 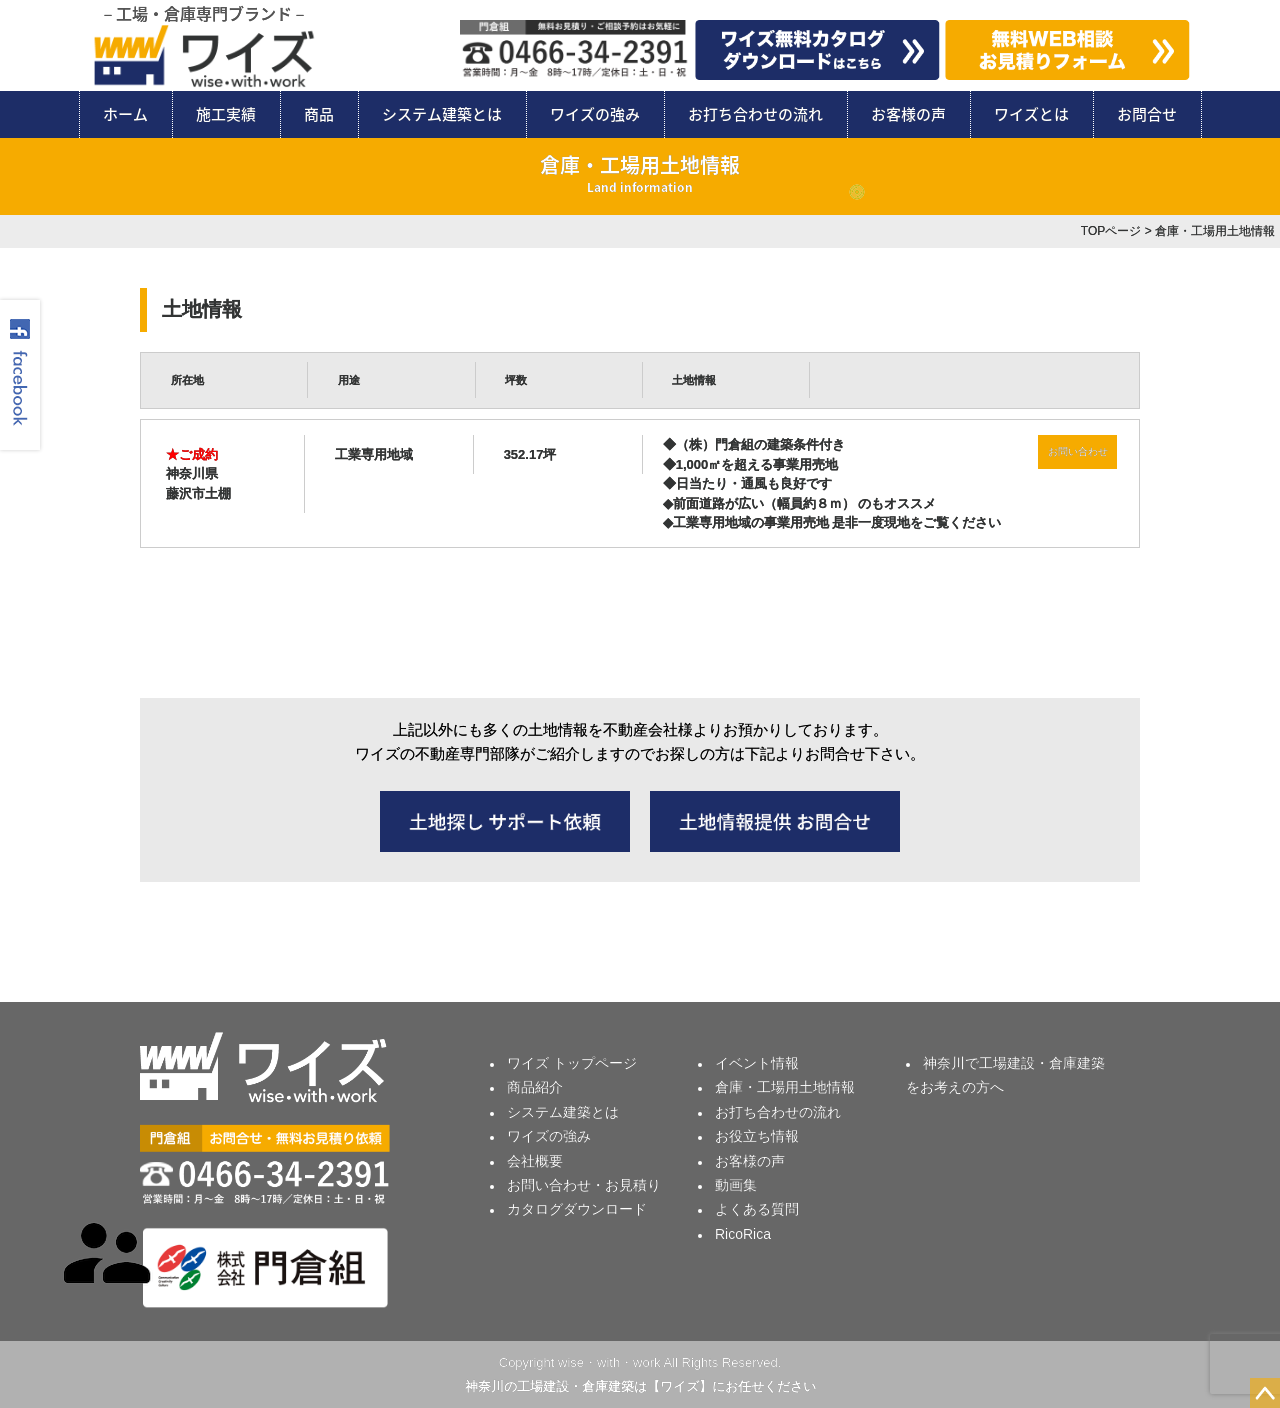 I want to click on access music or audio library, so click(x=857, y=192).